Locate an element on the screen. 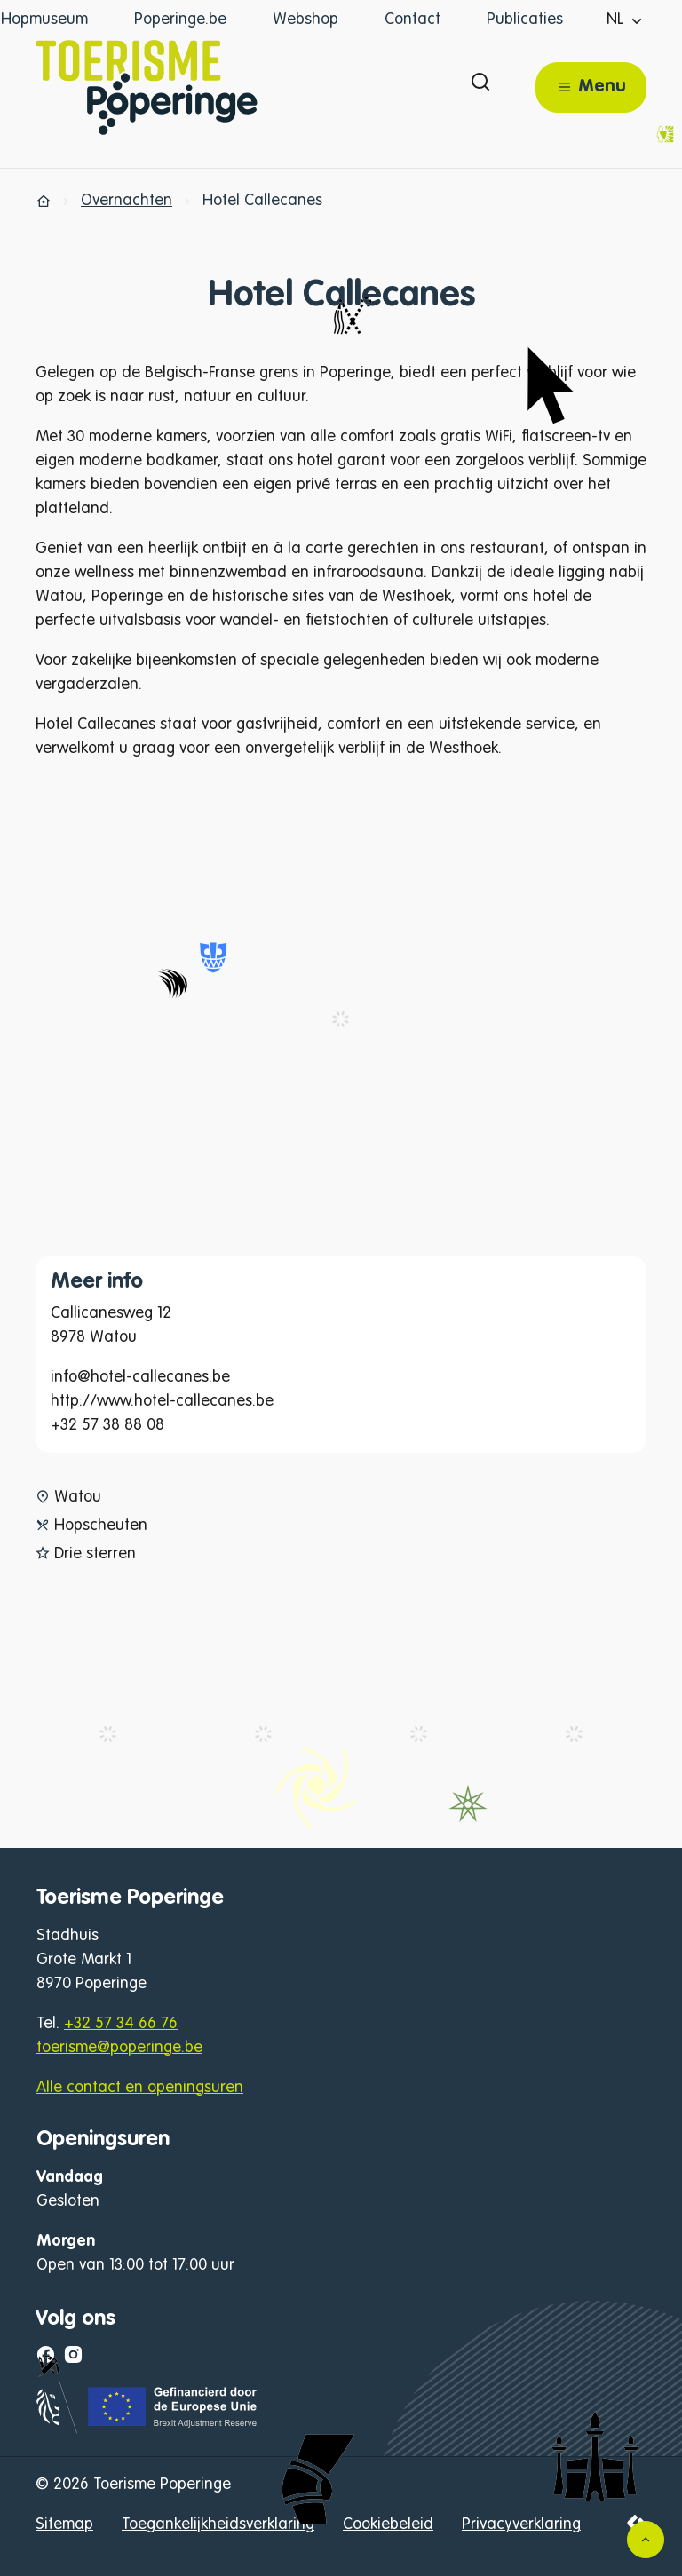 The width and height of the screenshot is (682, 2576). a seven-pointed star symbol for mystical or magical elements is located at coordinates (468, 1803).